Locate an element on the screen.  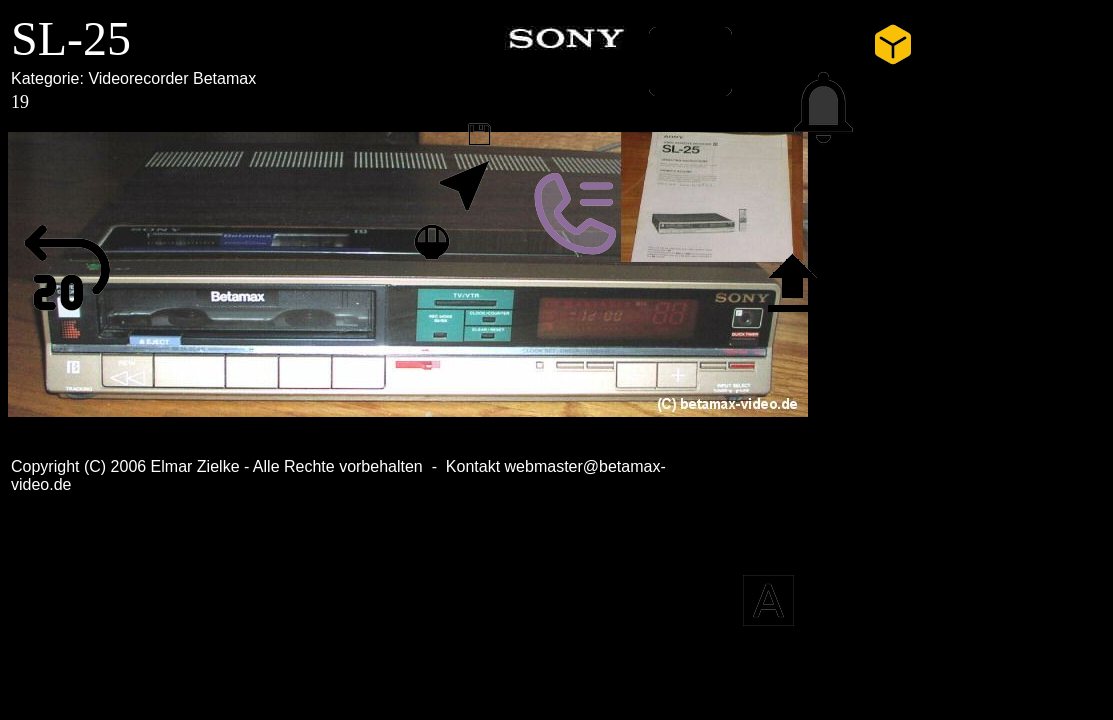
access navigation or directions to current location is located at coordinates (464, 185).